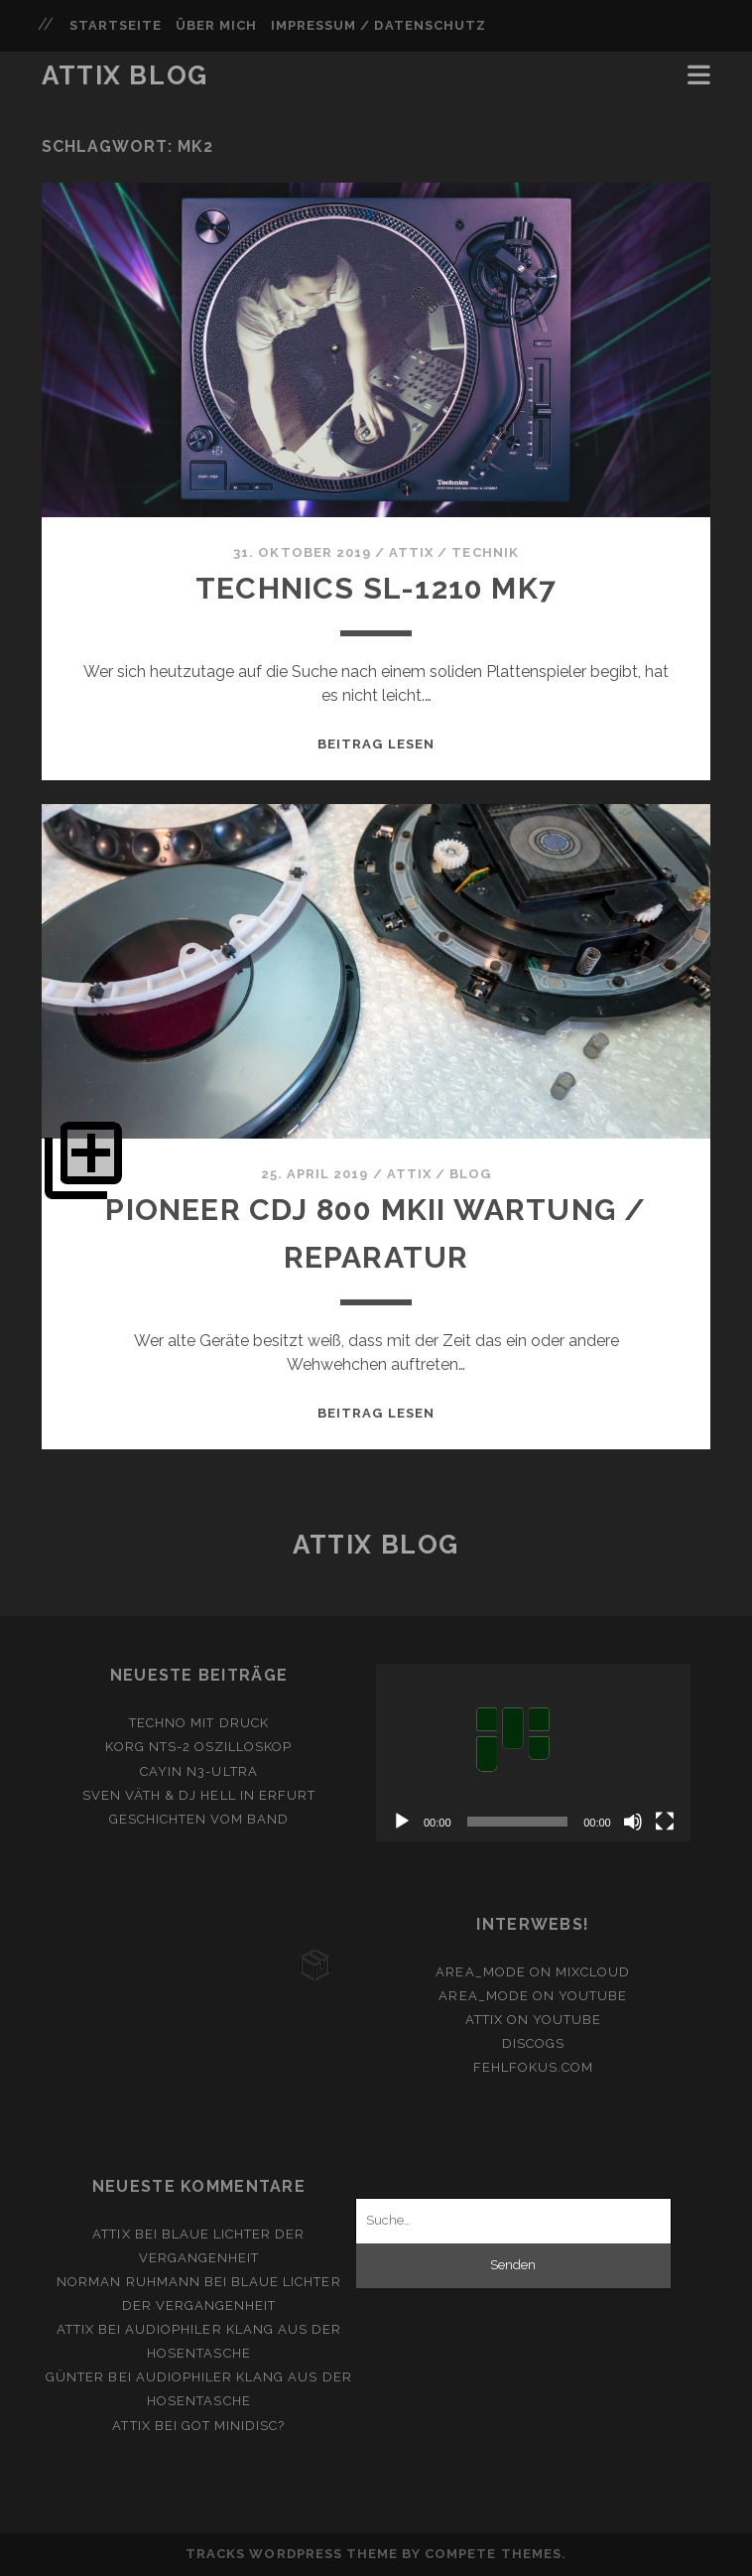 This screenshot has width=752, height=2576. I want to click on view package or shipment details, so click(314, 1965).